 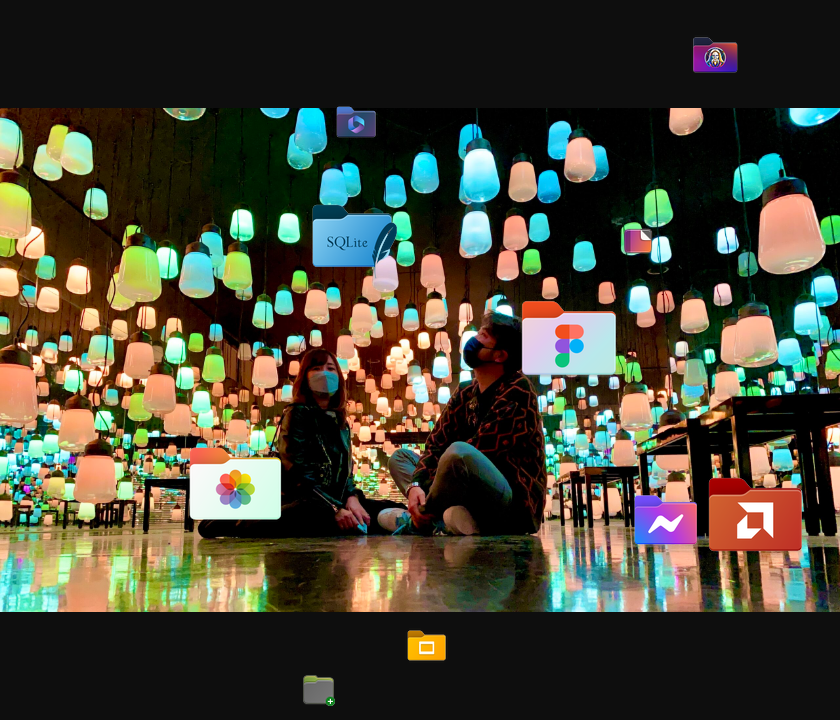 I want to click on create a new folder, so click(x=318, y=689).